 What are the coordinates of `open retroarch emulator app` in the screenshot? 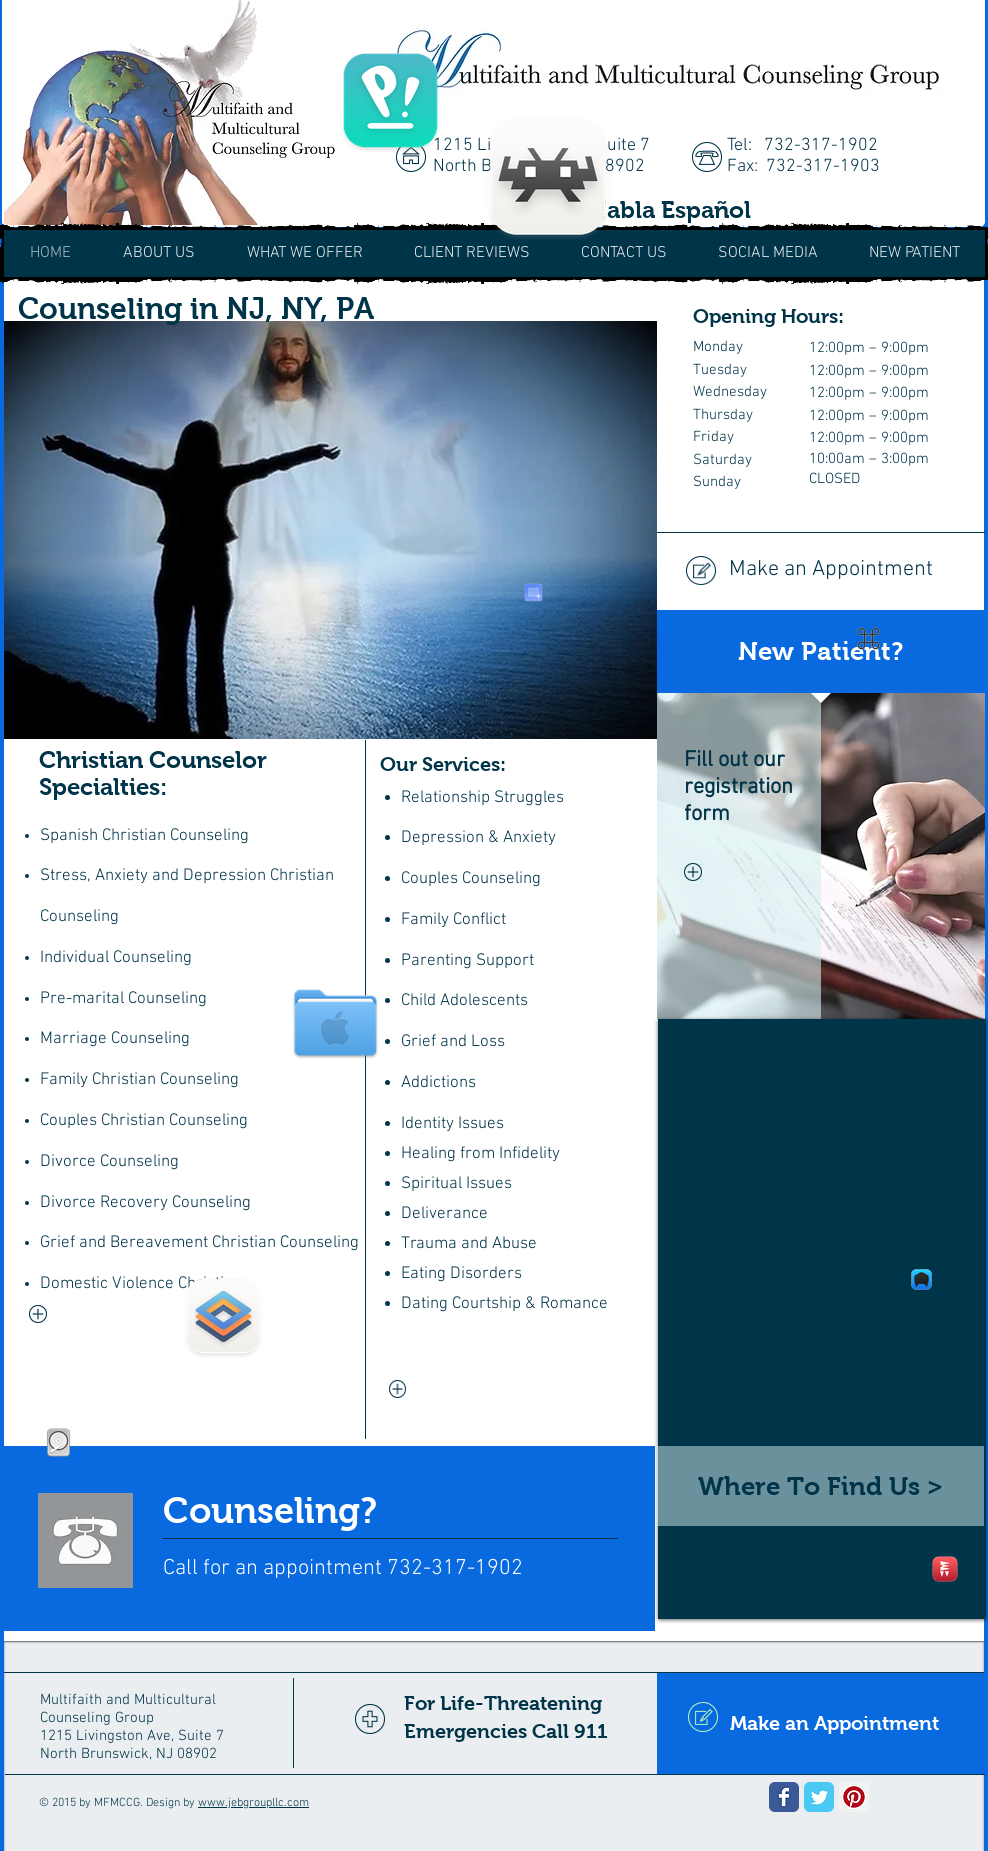 It's located at (548, 177).